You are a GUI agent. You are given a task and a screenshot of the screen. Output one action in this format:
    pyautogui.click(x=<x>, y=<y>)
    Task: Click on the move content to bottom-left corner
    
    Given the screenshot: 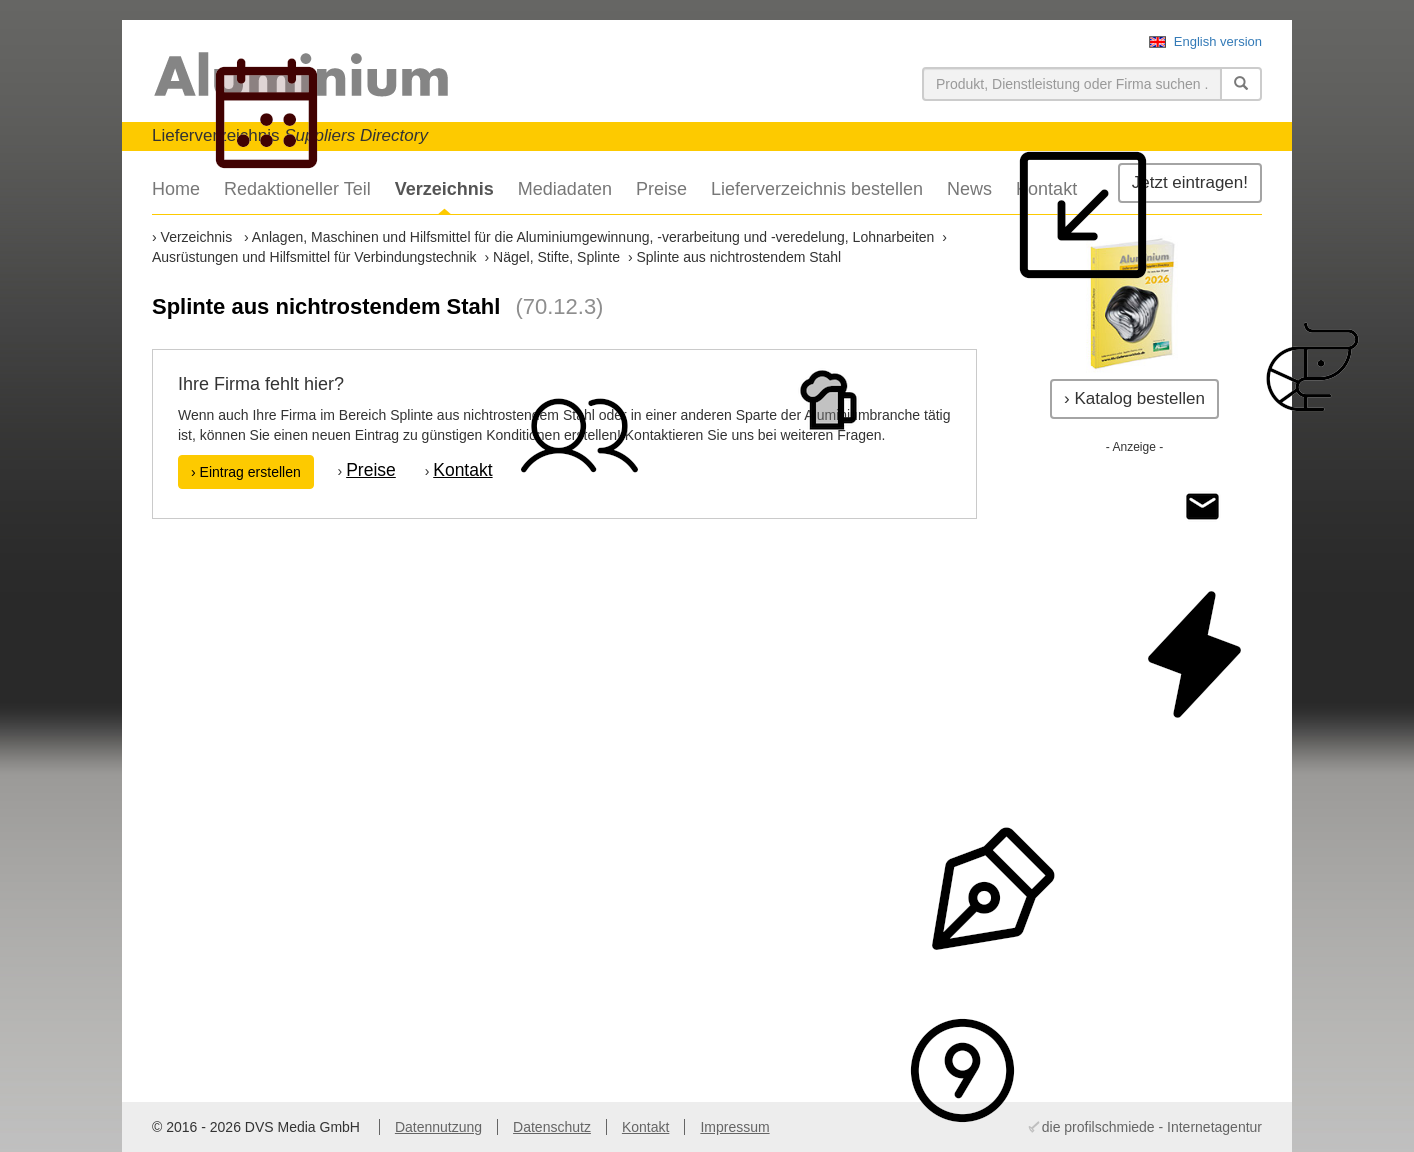 What is the action you would take?
    pyautogui.click(x=1083, y=215)
    